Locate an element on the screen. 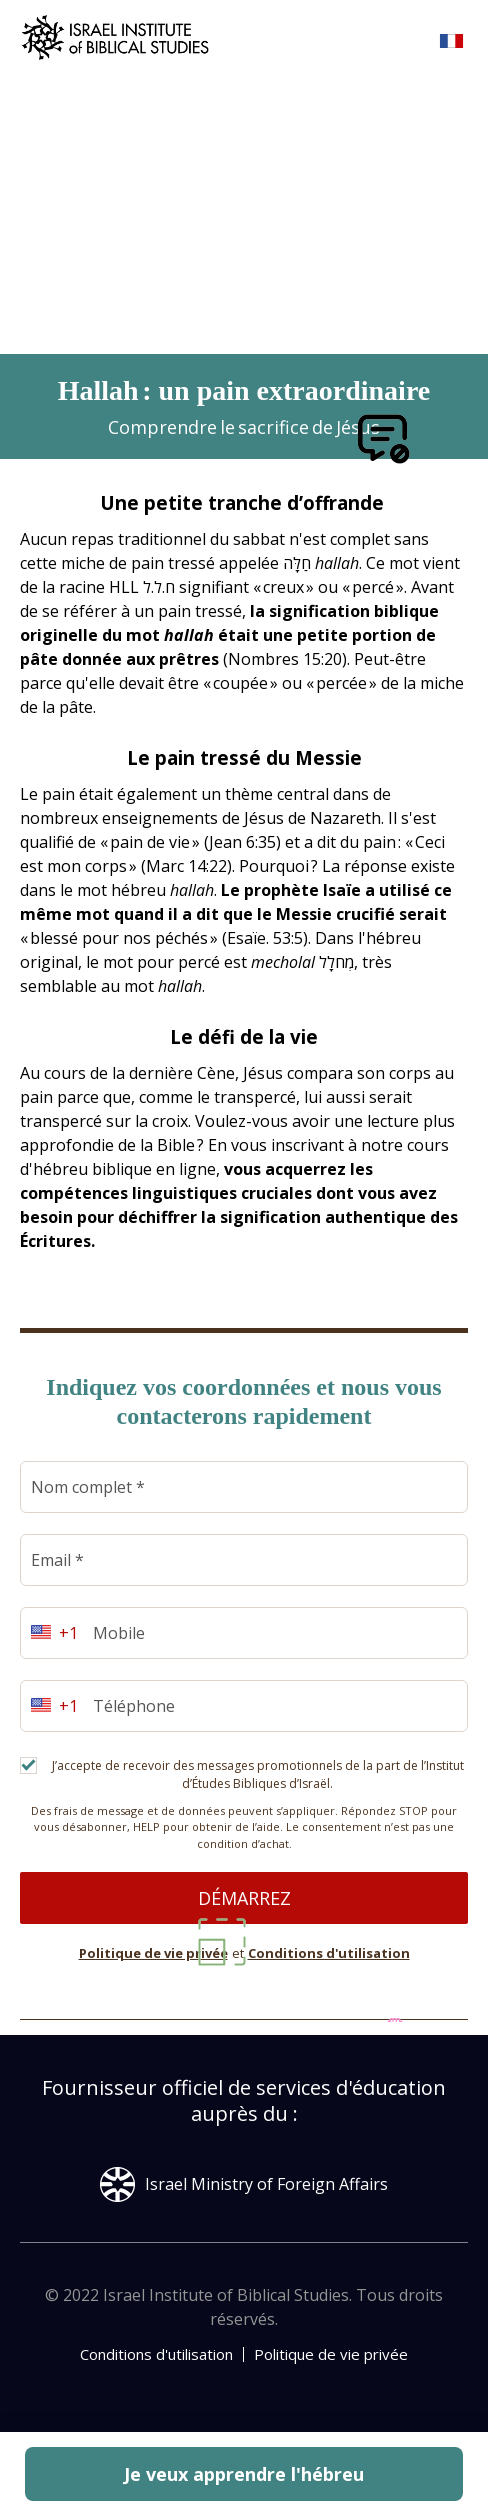 The image size is (488, 2516). resize a window or element is located at coordinates (222, 1942).